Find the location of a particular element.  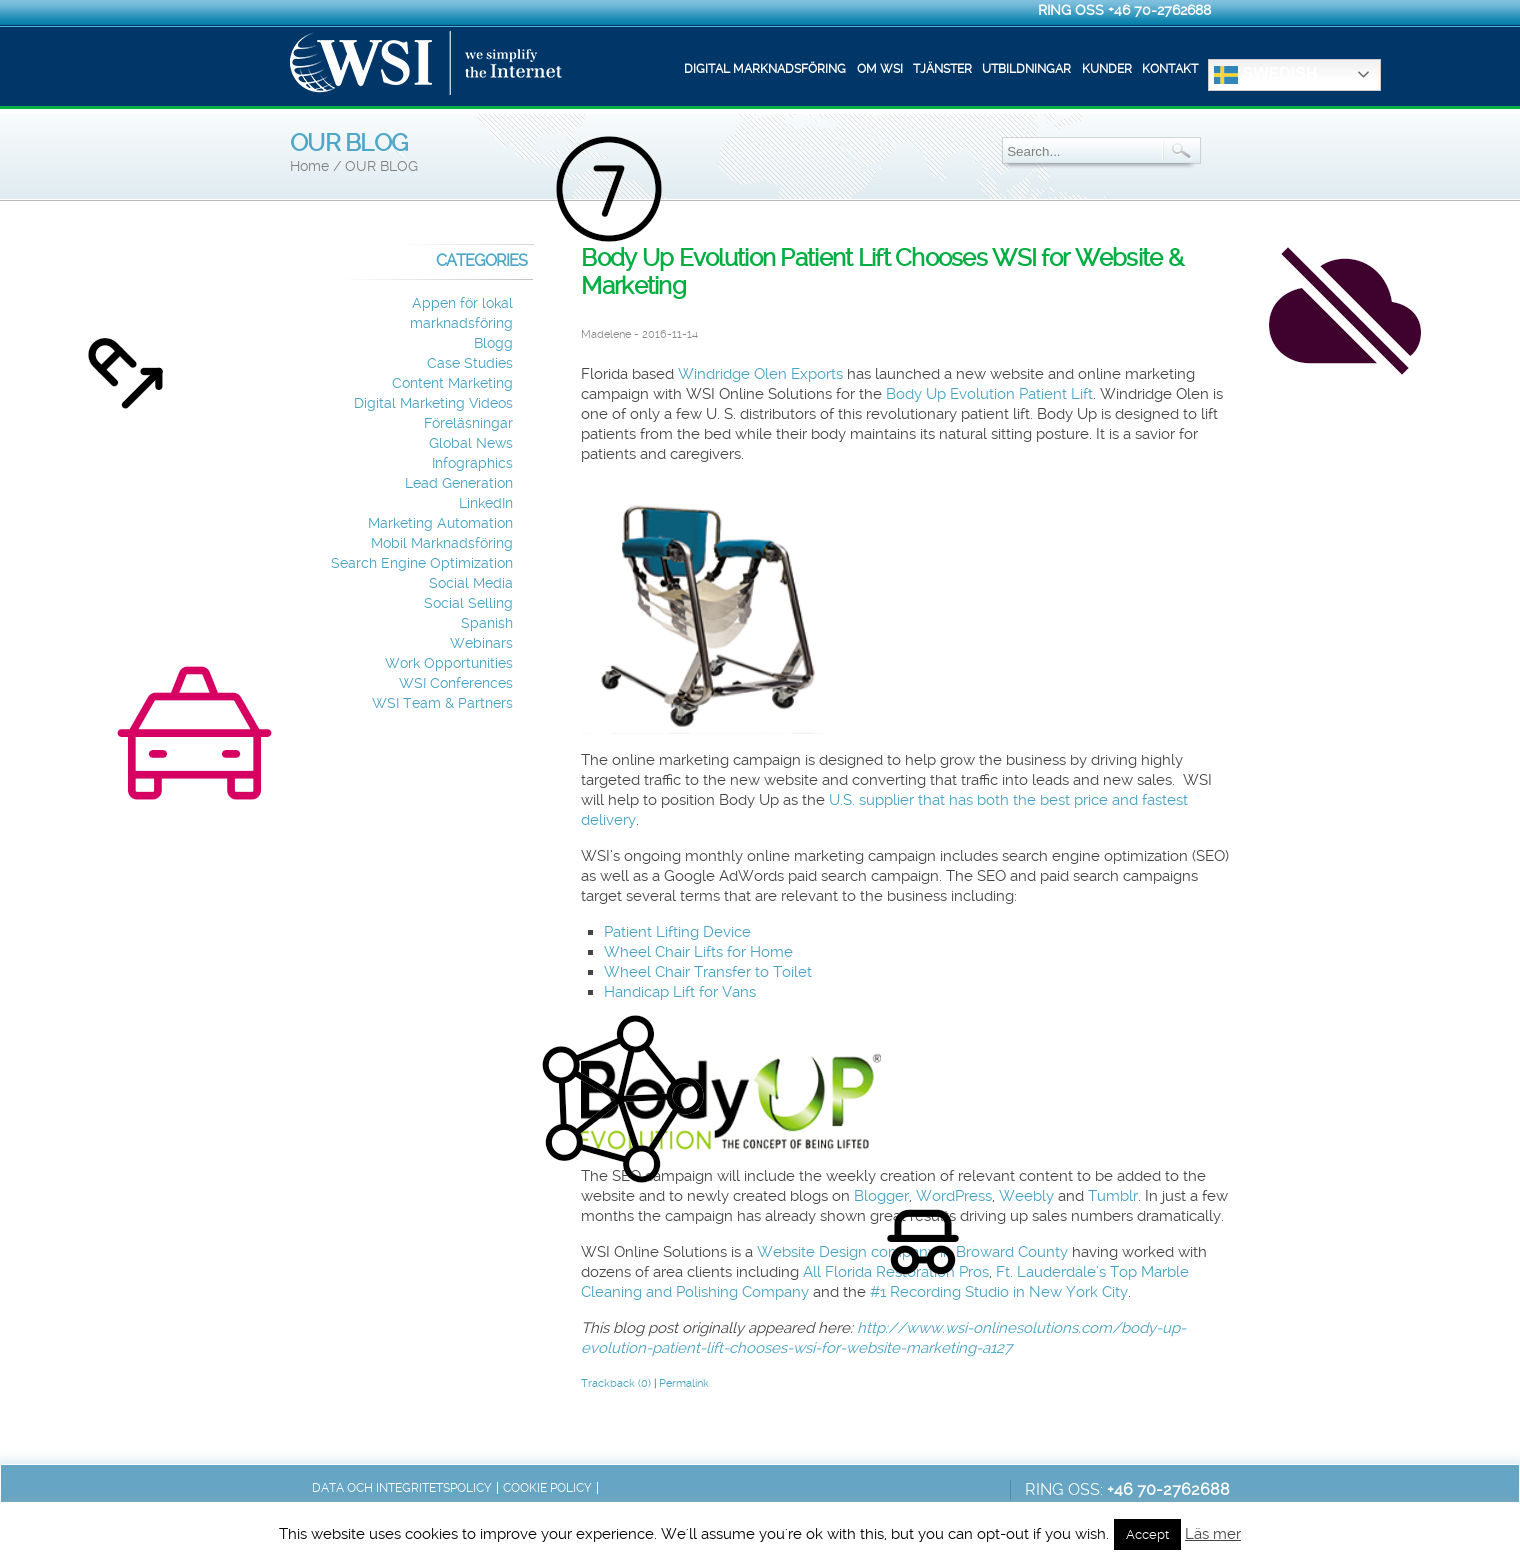

enable incognito or private browsing mode is located at coordinates (923, 1242).